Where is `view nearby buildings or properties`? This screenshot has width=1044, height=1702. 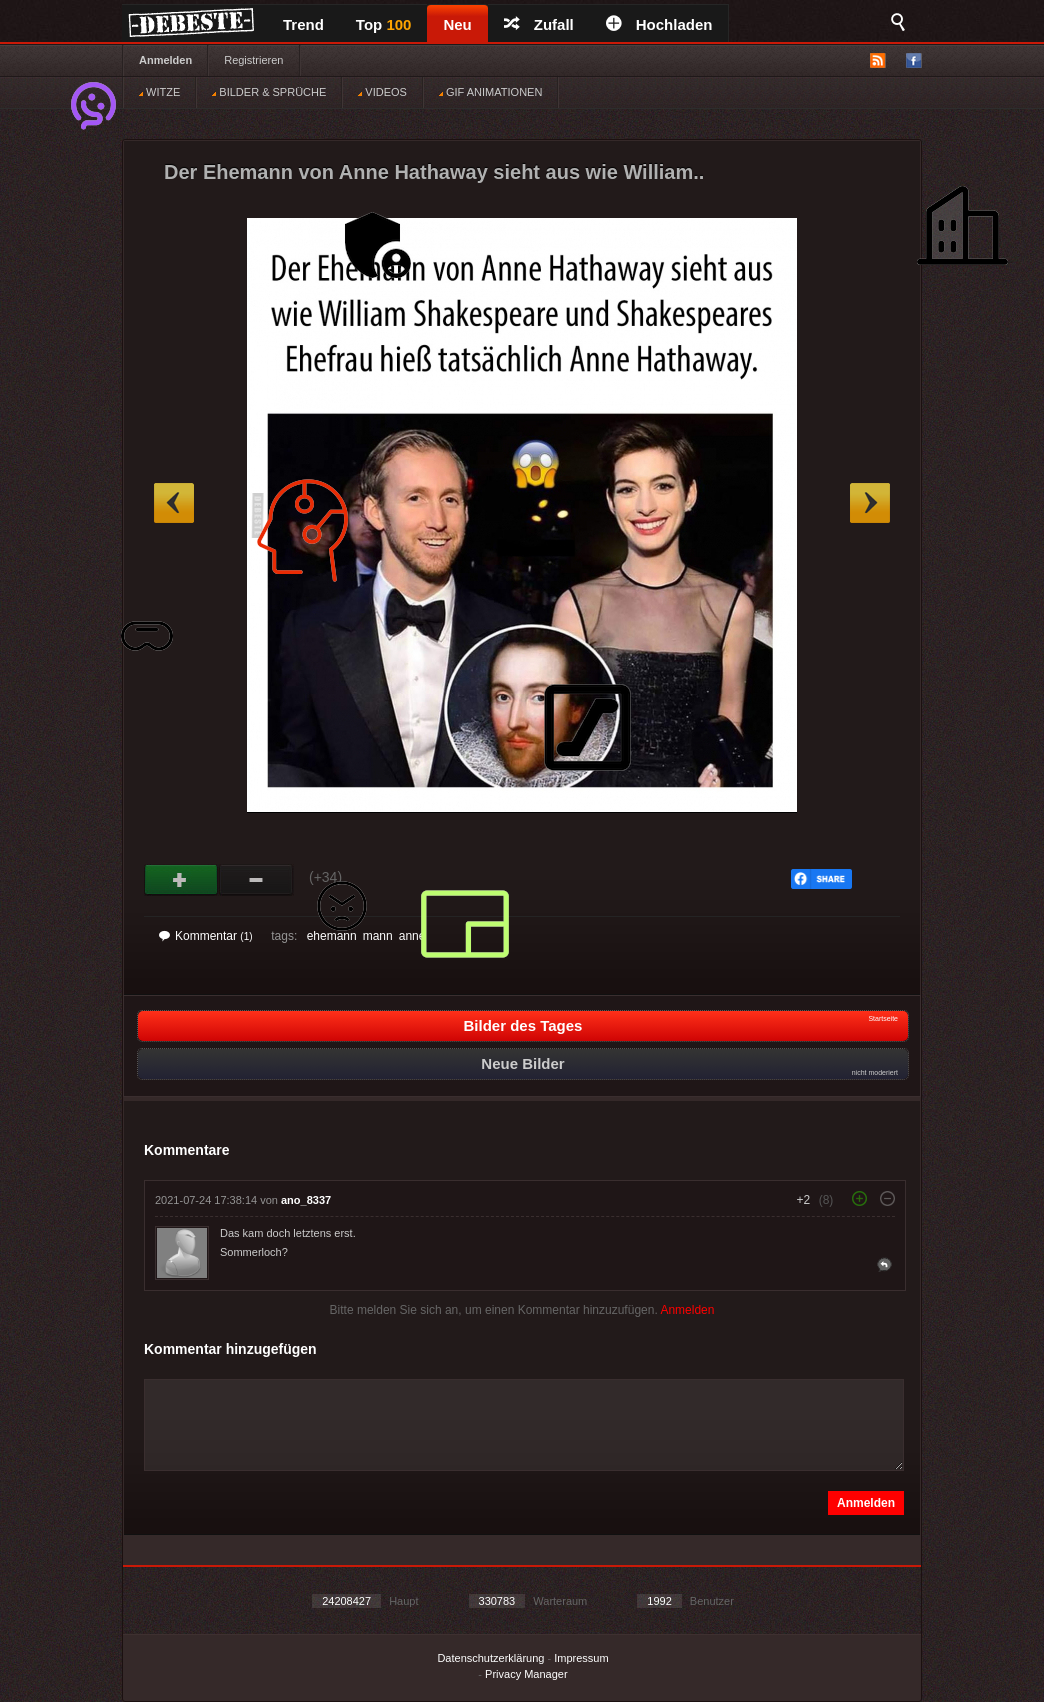 view nearby buildings or properties is located at coordinates (962, 228).